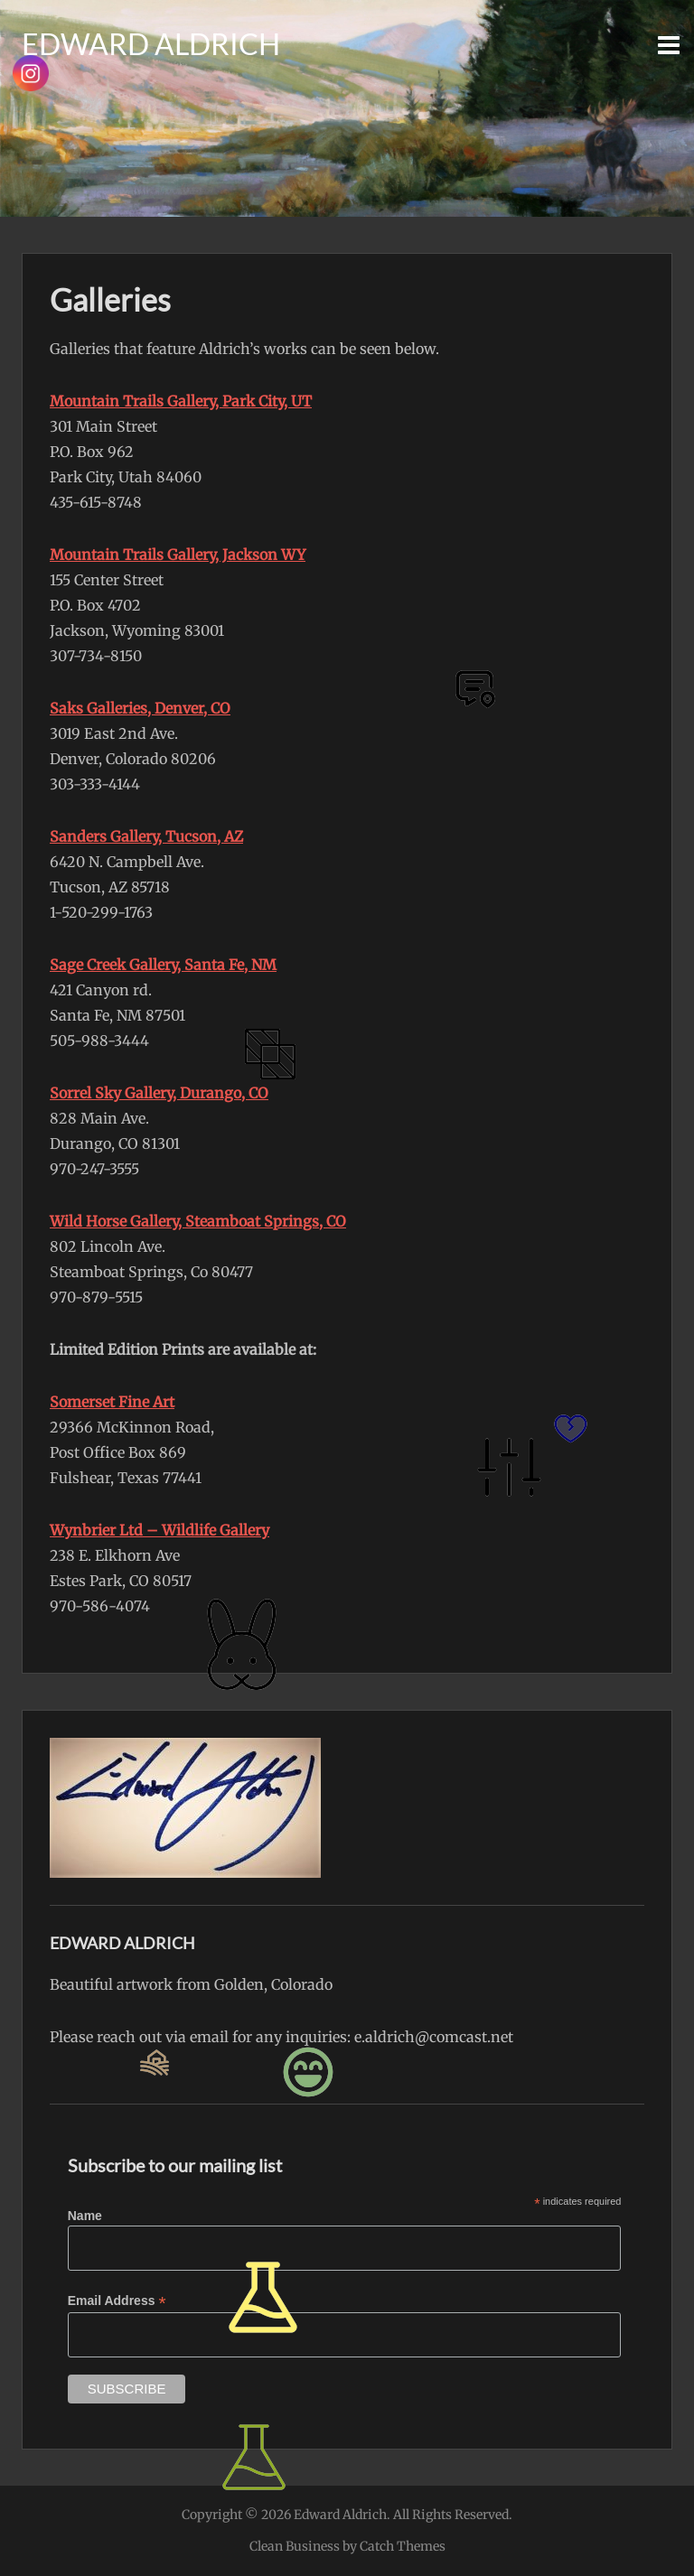 This screenshot has width=694, height=2576. Describe the element at coordinates (308, 2072) in the screenshot. I see `react with a laughing emoji` at that location.